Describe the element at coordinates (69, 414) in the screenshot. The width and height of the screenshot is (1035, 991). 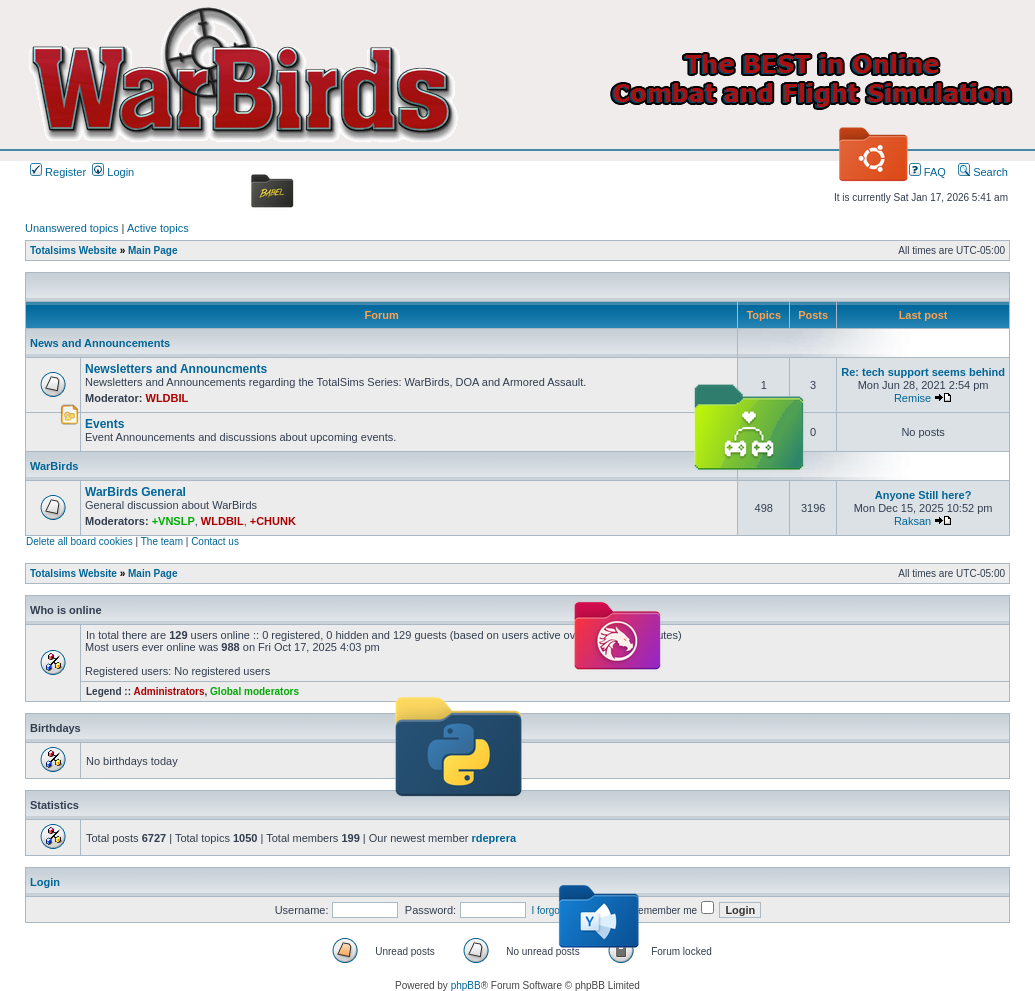
I see `open a graphics template file` at that location.